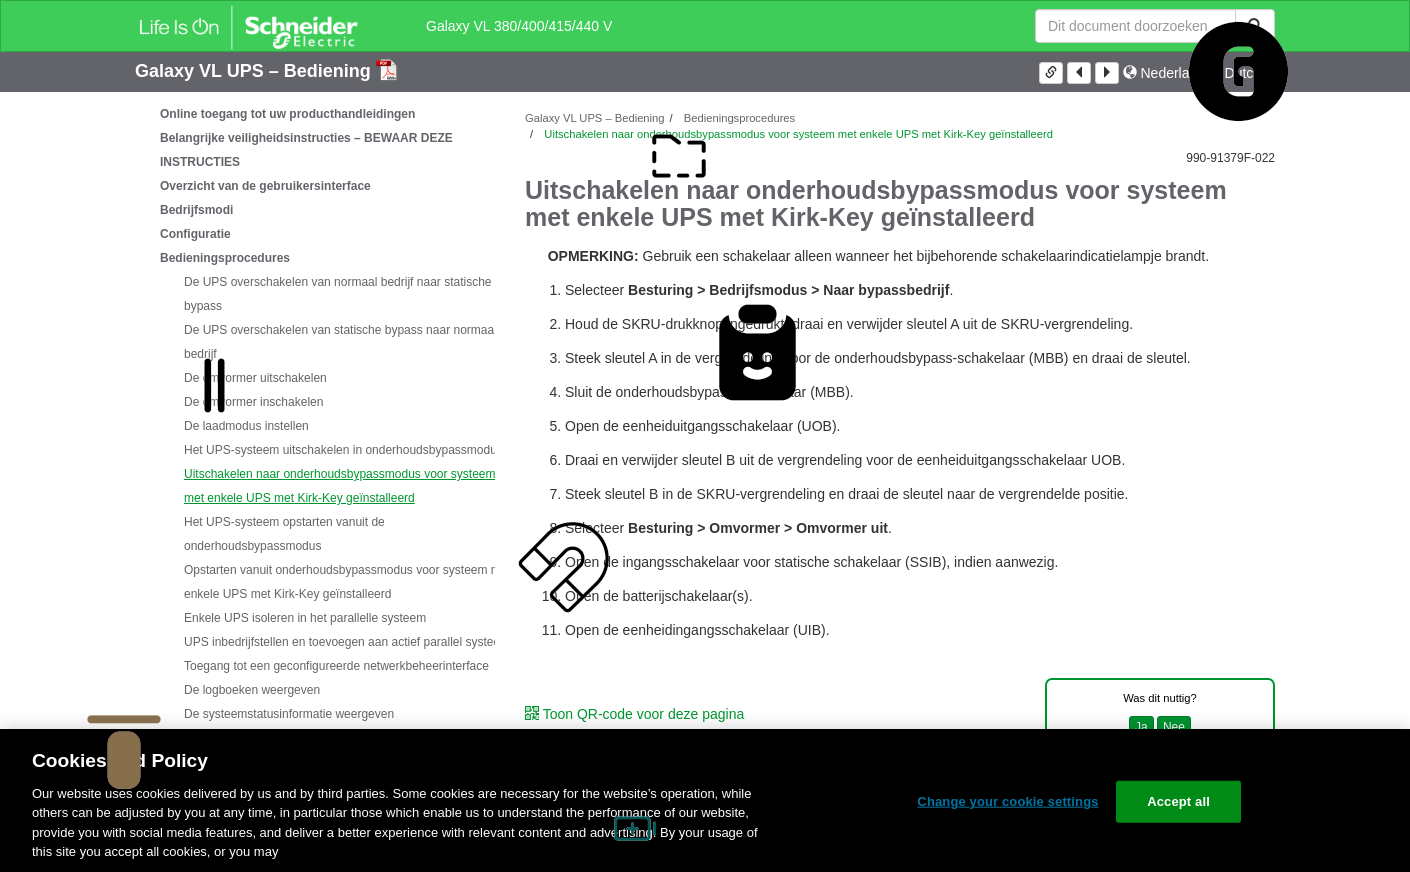 The width and height of the screenshot is (1410, 872). Describe the element at coordinates (214, 385) in the screenshot. I see `indicates a count of two items` at that location.